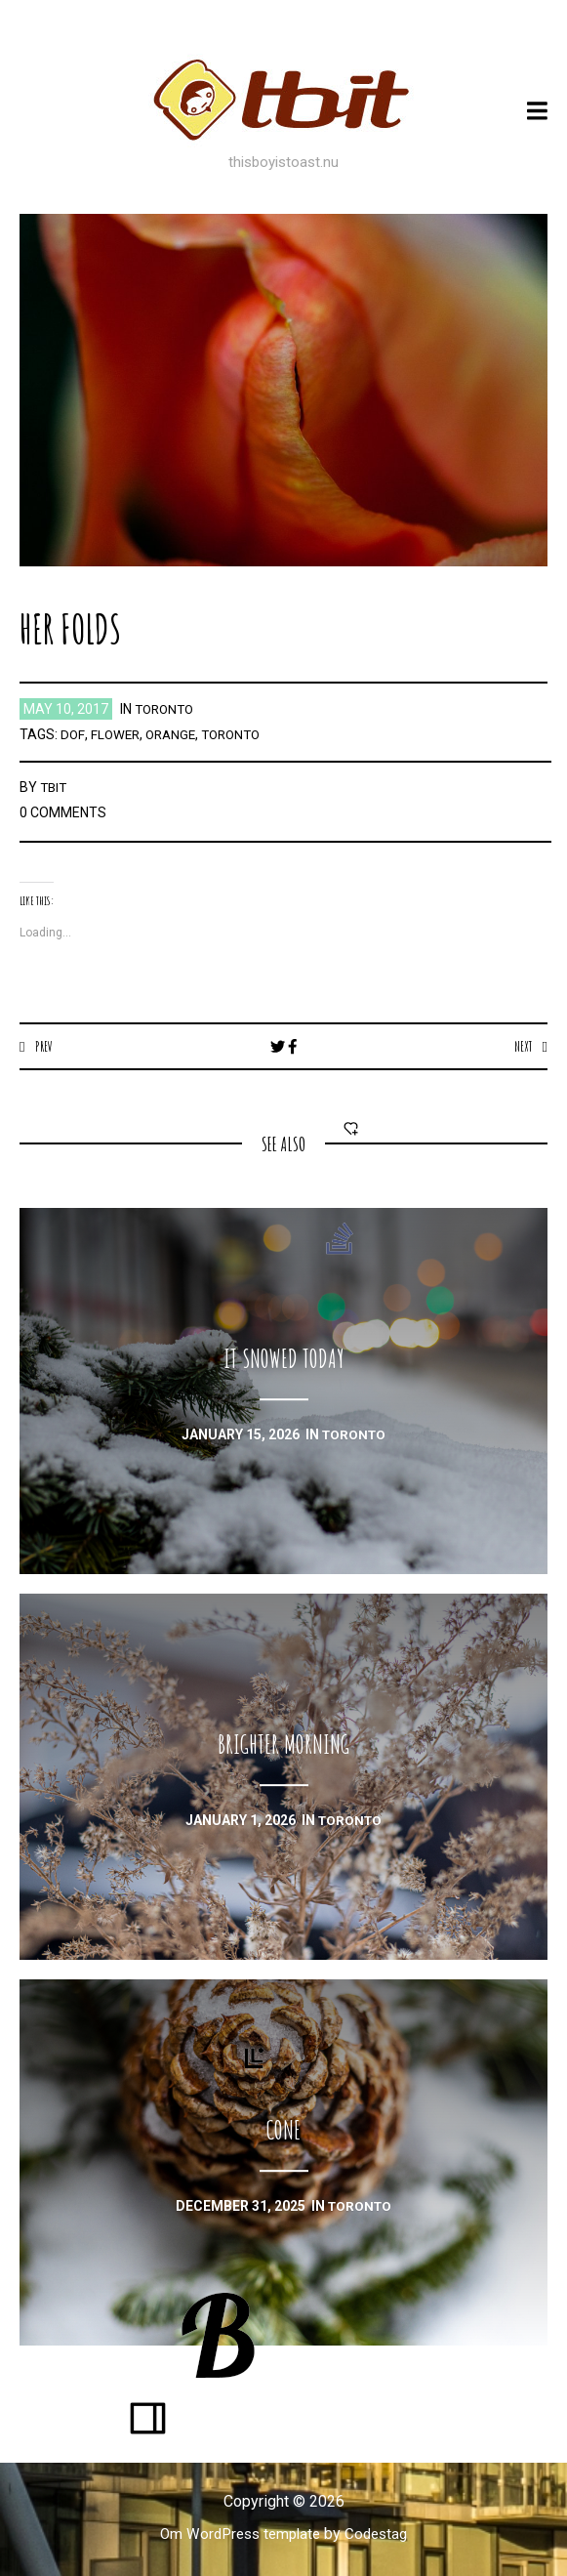  What do you see at coordinates (218, 2335) in the screenshot?
I see `buefy framework logo` at bounding box center [218, 2335].